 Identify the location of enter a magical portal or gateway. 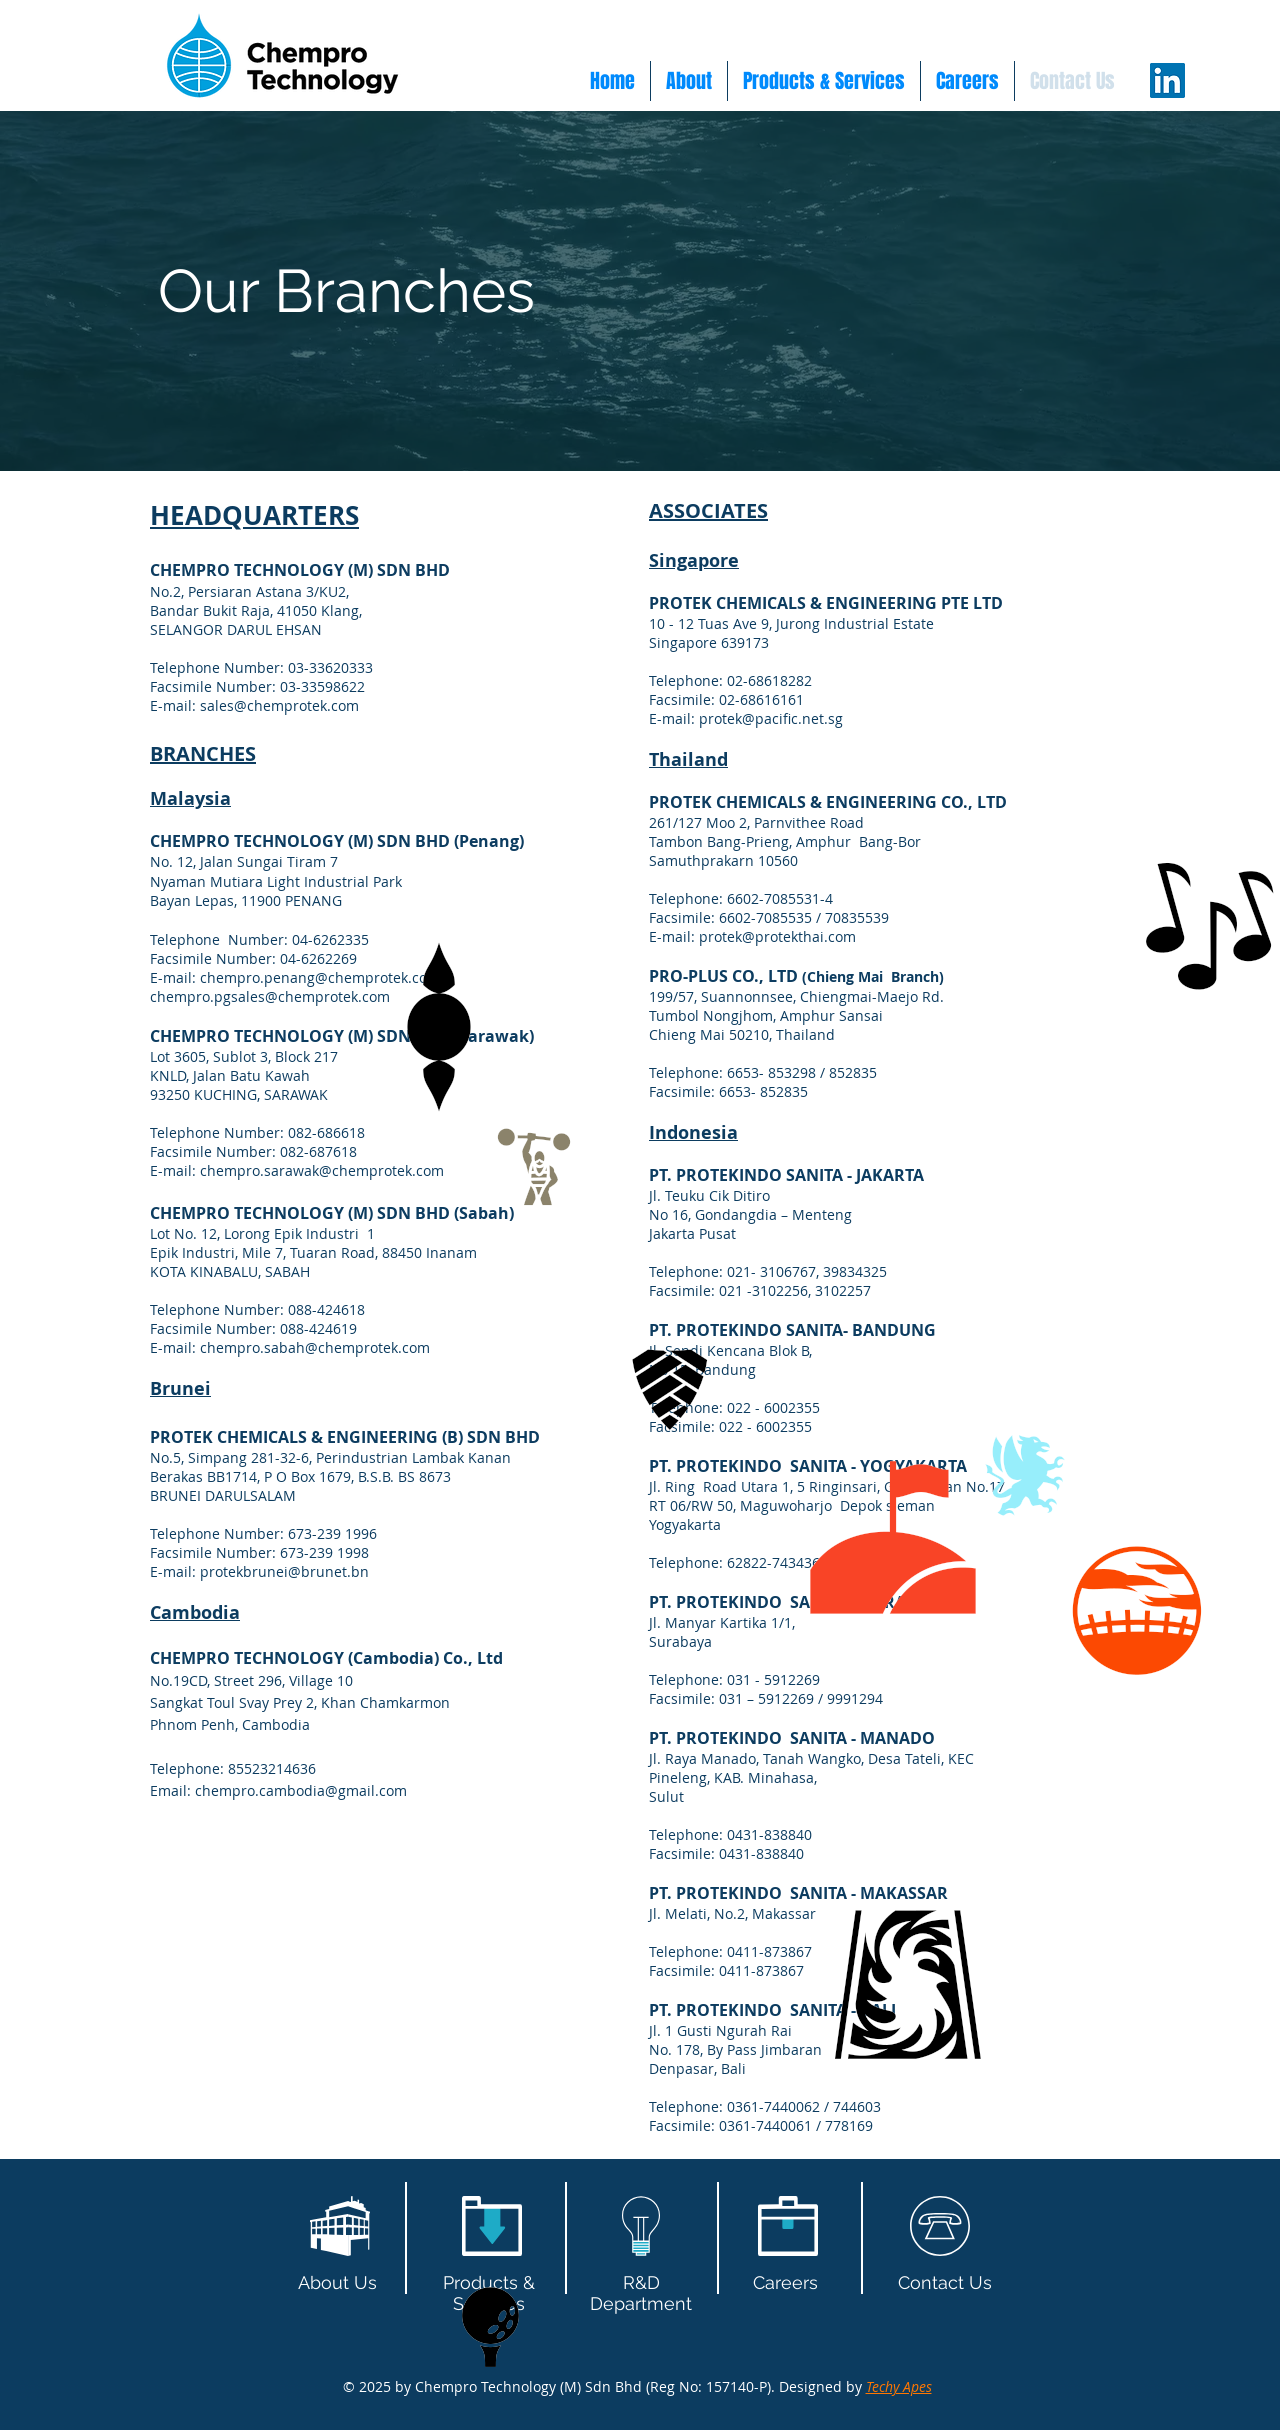
(908, 1985).